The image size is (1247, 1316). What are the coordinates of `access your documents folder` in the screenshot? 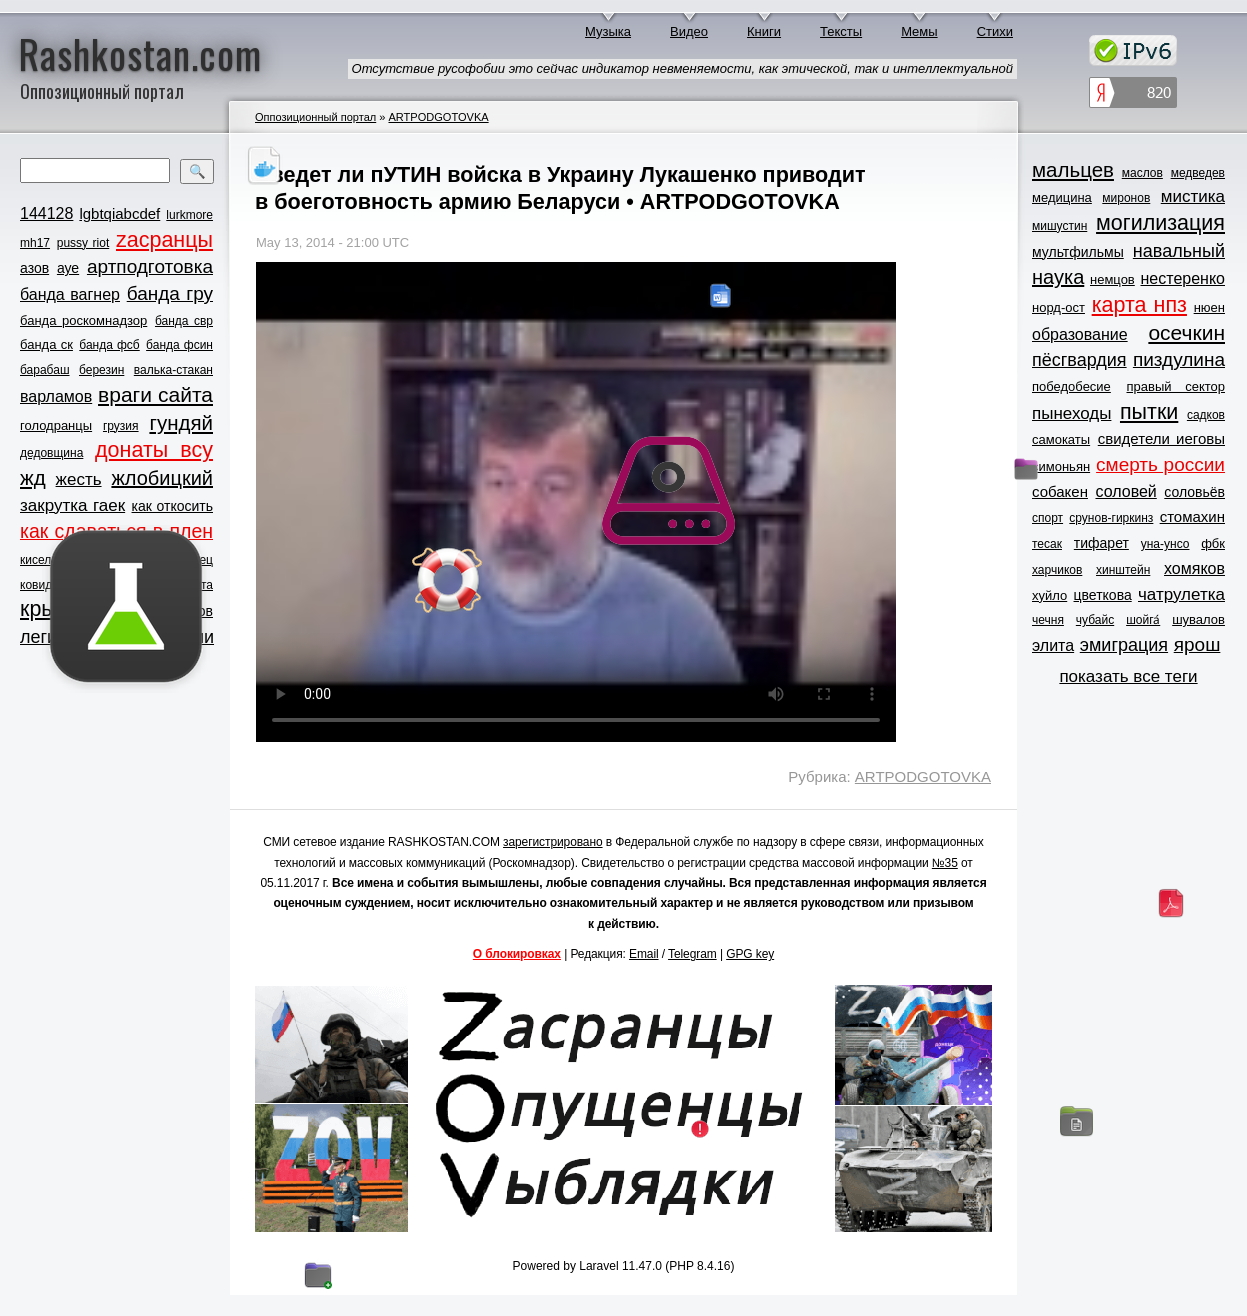 It's located at (1076, 1120).